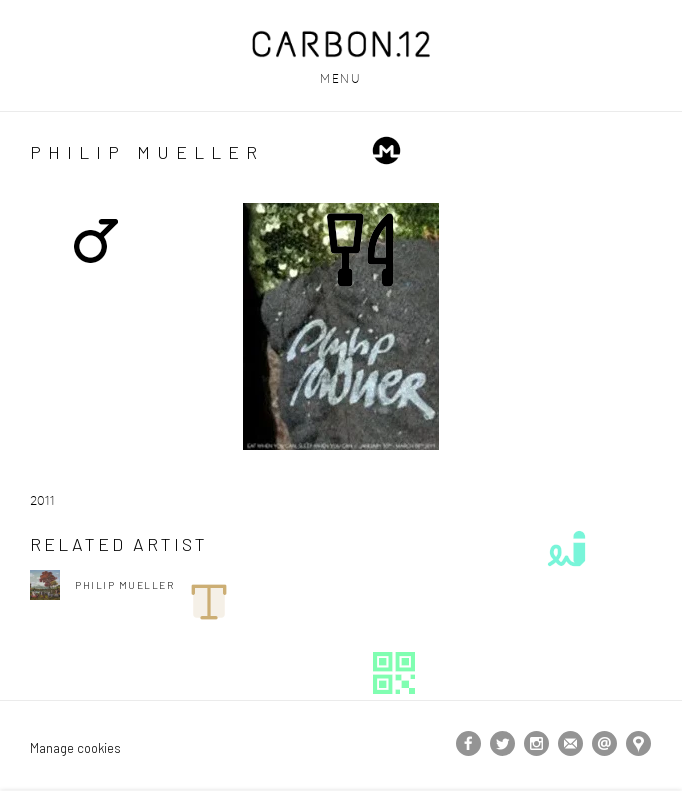 Image resolution: width=682 pixels, height=791 pixels. What do you see at coordinates (394, 673) in the screenshot?
I see `scan or generate a QR code` at bounding box center [394, 673].